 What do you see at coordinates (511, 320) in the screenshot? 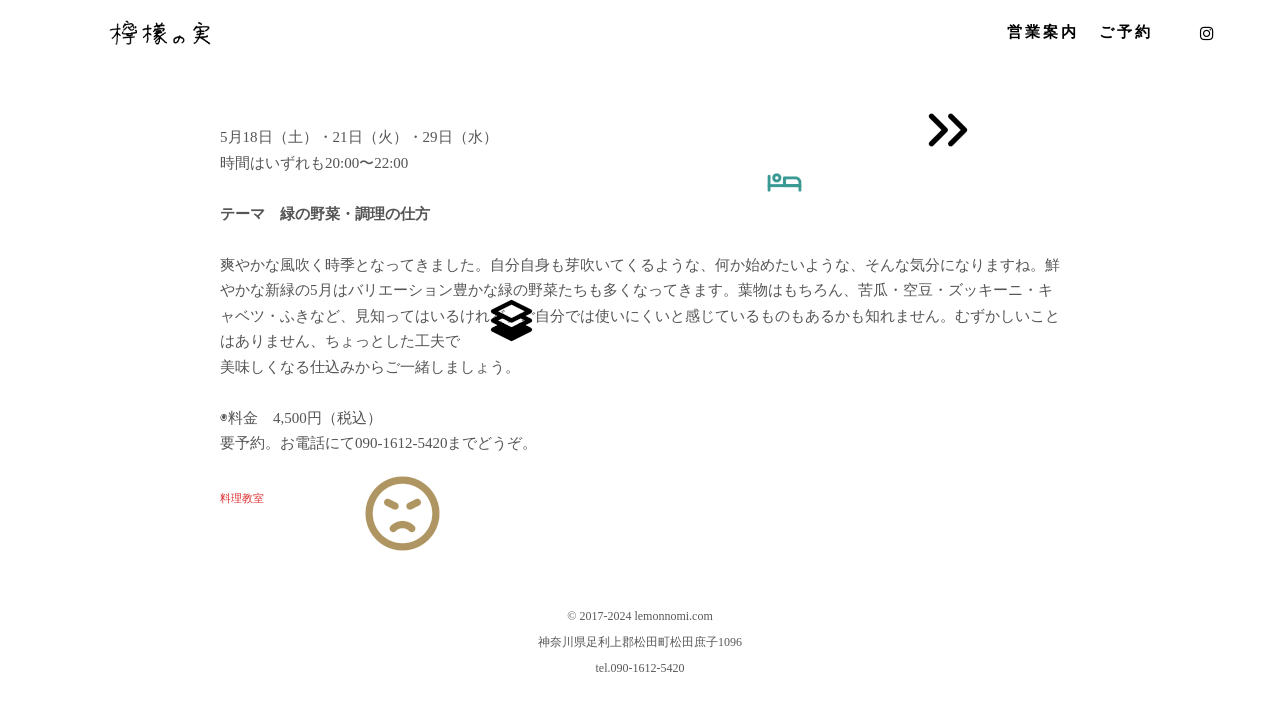
I see `send layer to back` at bounding box center [511, 320].